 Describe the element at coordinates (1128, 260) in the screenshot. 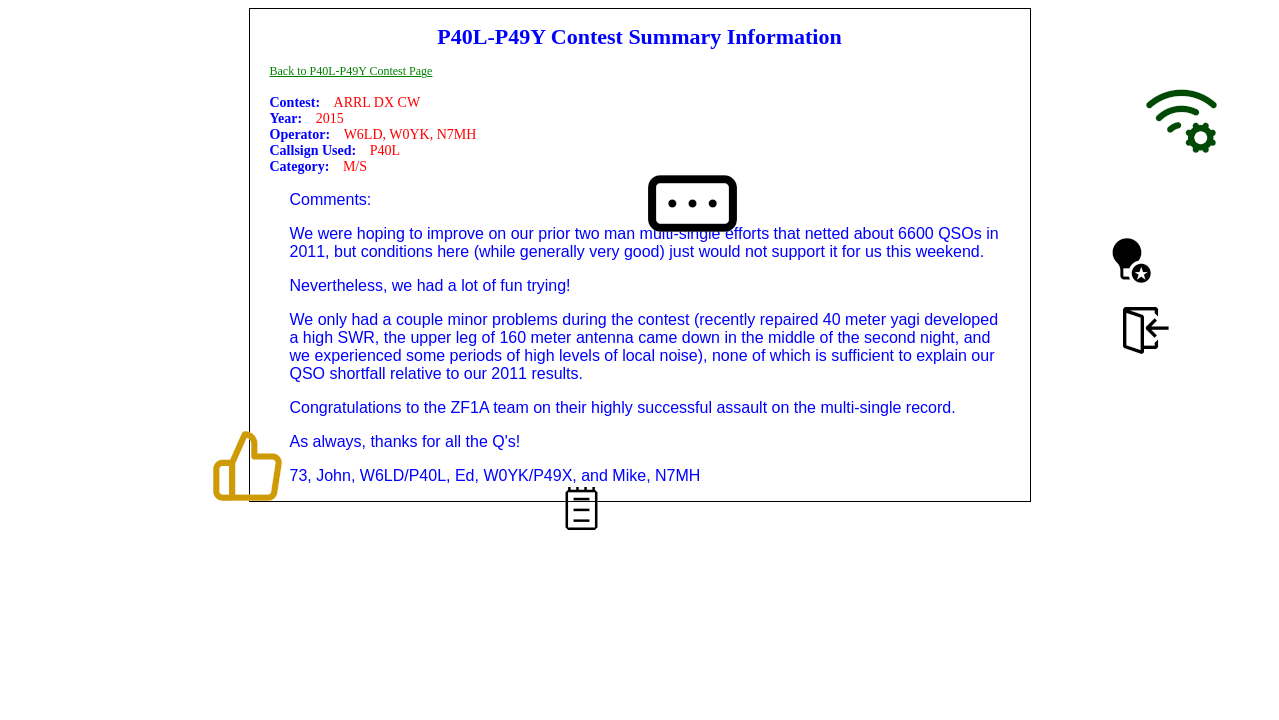

I see `apply suggested quick fix automatically` at that location.